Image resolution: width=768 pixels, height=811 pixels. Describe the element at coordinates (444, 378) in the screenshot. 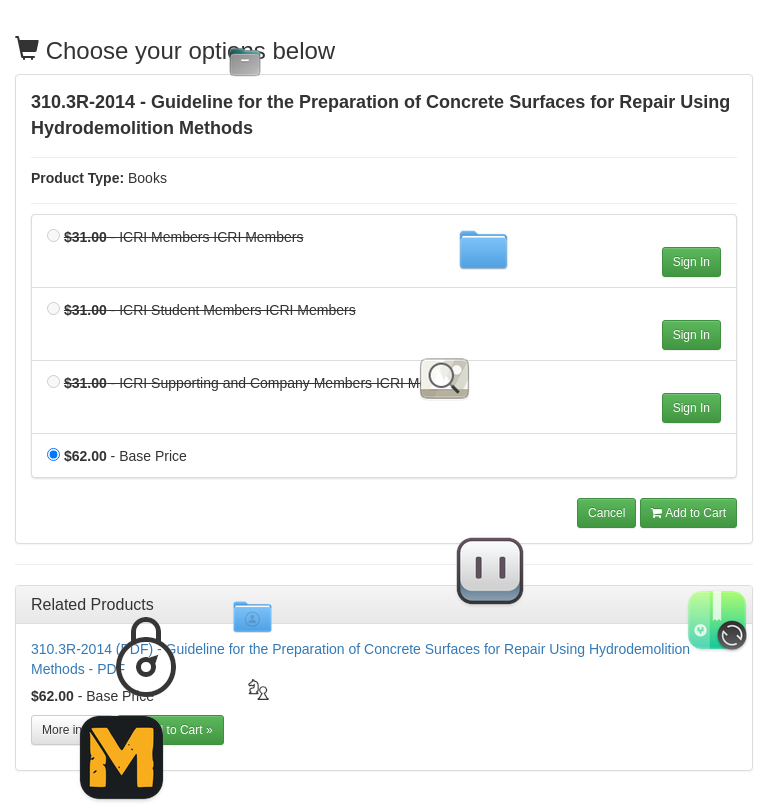

I see `open the image viewer application` at that location.